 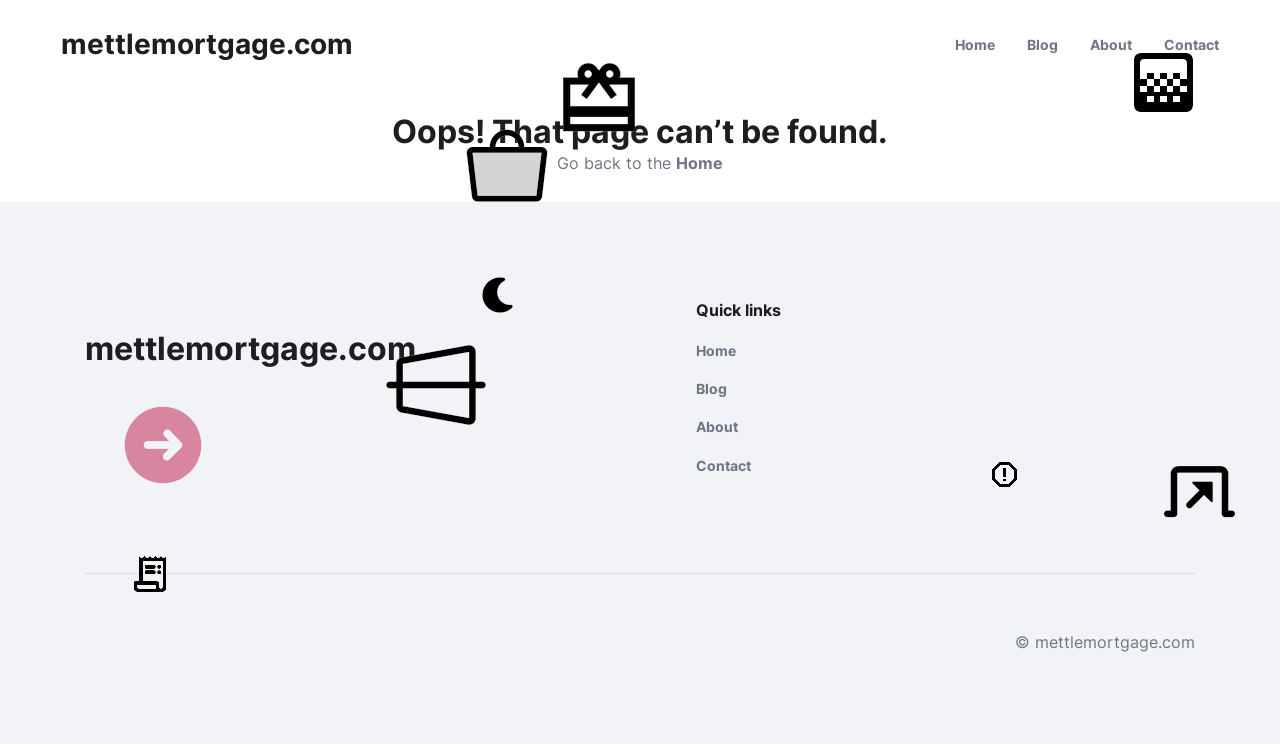 What do you see at coordinates (150, 574) in the screenshot?
I see `view transaction history or receipts` at bounding box center [150, 574].